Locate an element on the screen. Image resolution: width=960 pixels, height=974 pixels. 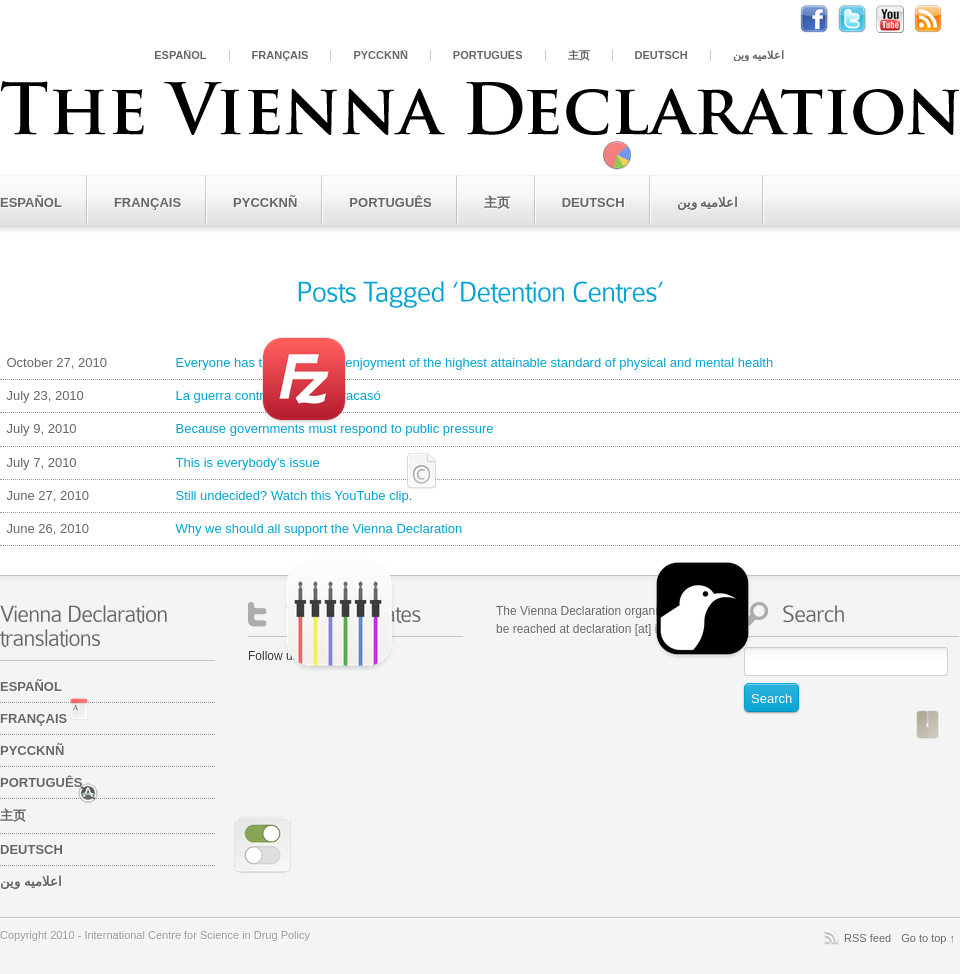
open FileZilla FTP client is located at coordinates (304, 379).